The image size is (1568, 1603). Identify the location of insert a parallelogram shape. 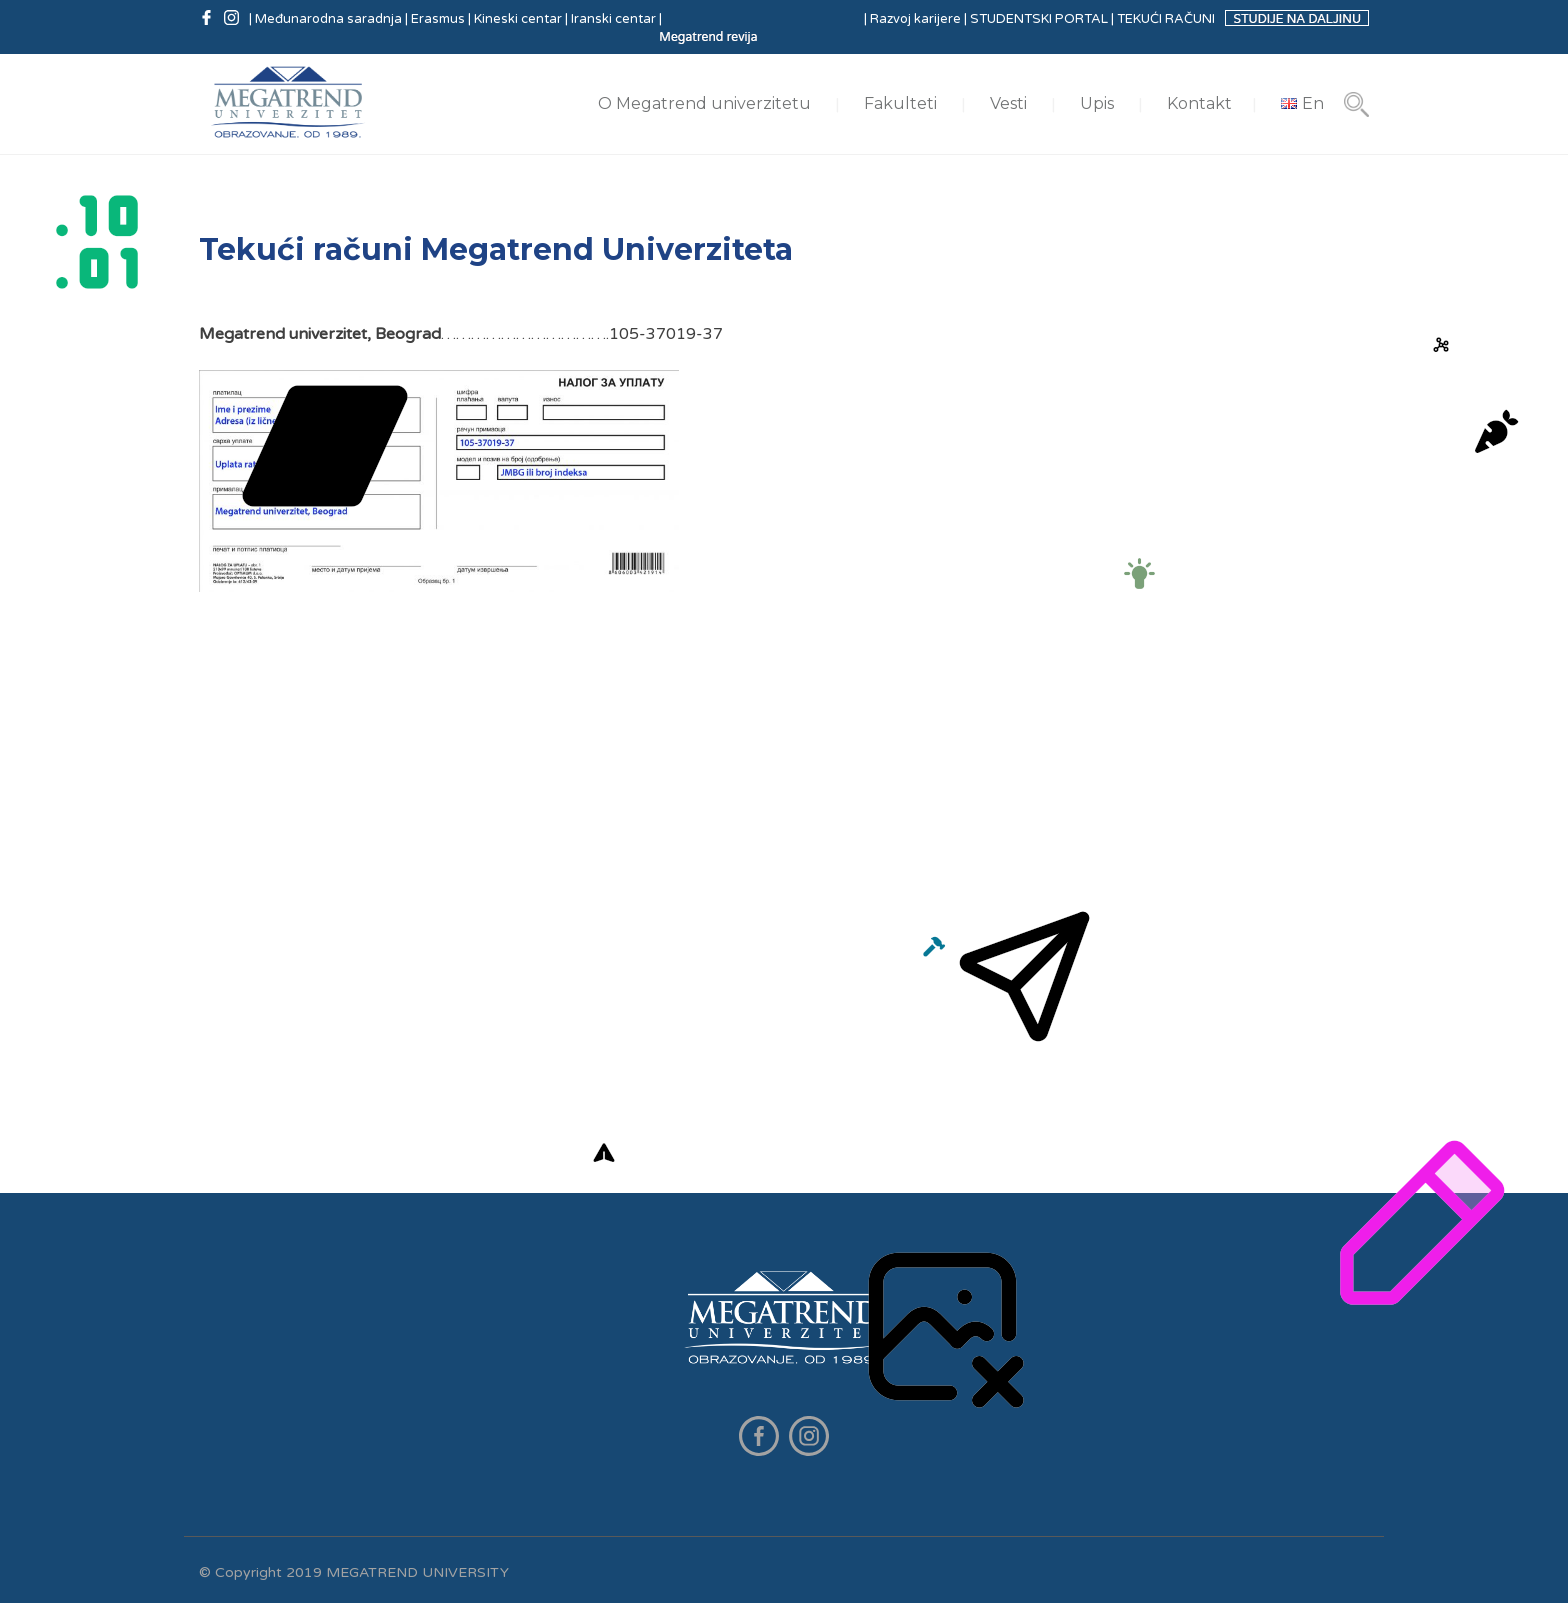
(325, 446).